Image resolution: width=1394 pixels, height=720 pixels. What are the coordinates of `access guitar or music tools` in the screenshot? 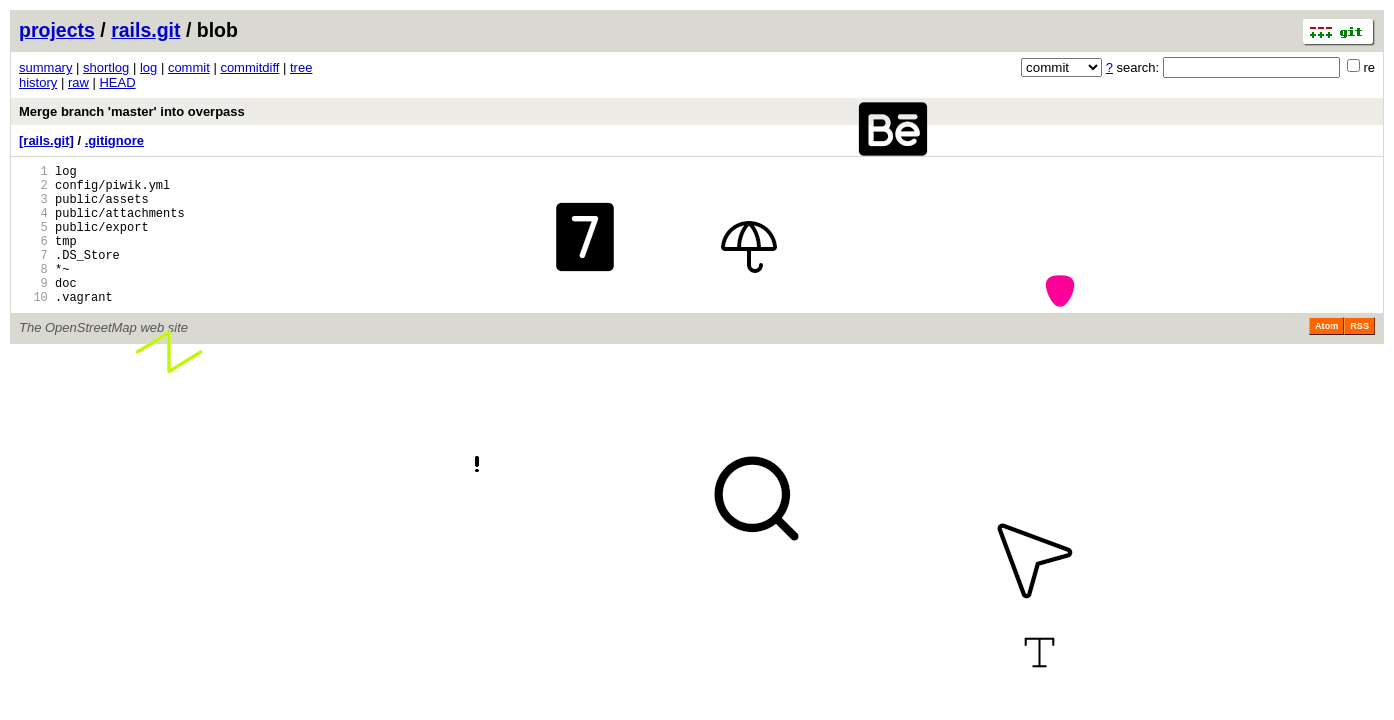 It's located at (1060, 291).